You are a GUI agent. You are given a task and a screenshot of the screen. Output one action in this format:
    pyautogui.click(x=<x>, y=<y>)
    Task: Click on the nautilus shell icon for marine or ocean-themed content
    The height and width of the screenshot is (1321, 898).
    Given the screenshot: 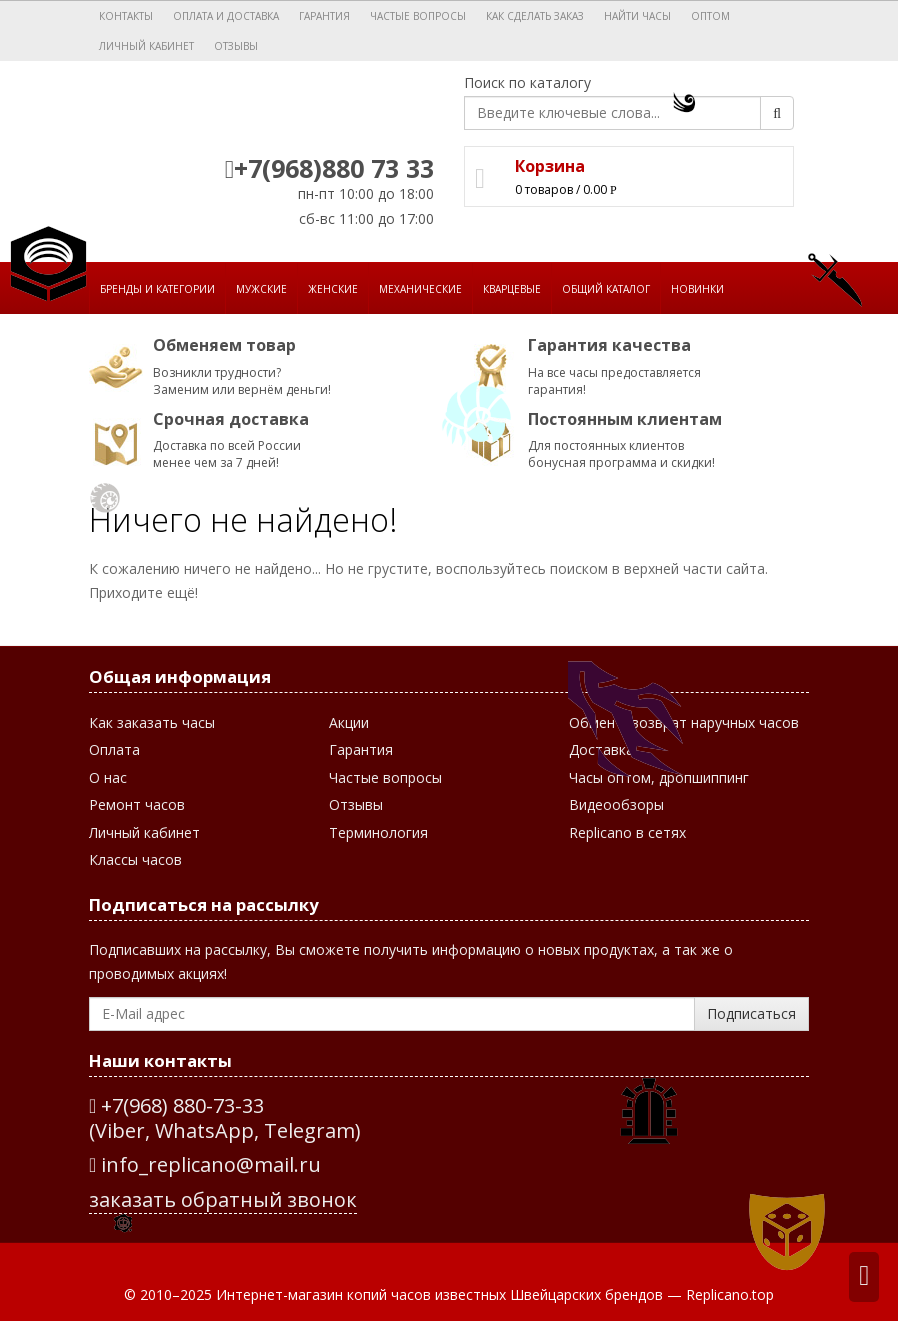 What is the action you would take?
    pyautogui.click(x=476, y=413)
    